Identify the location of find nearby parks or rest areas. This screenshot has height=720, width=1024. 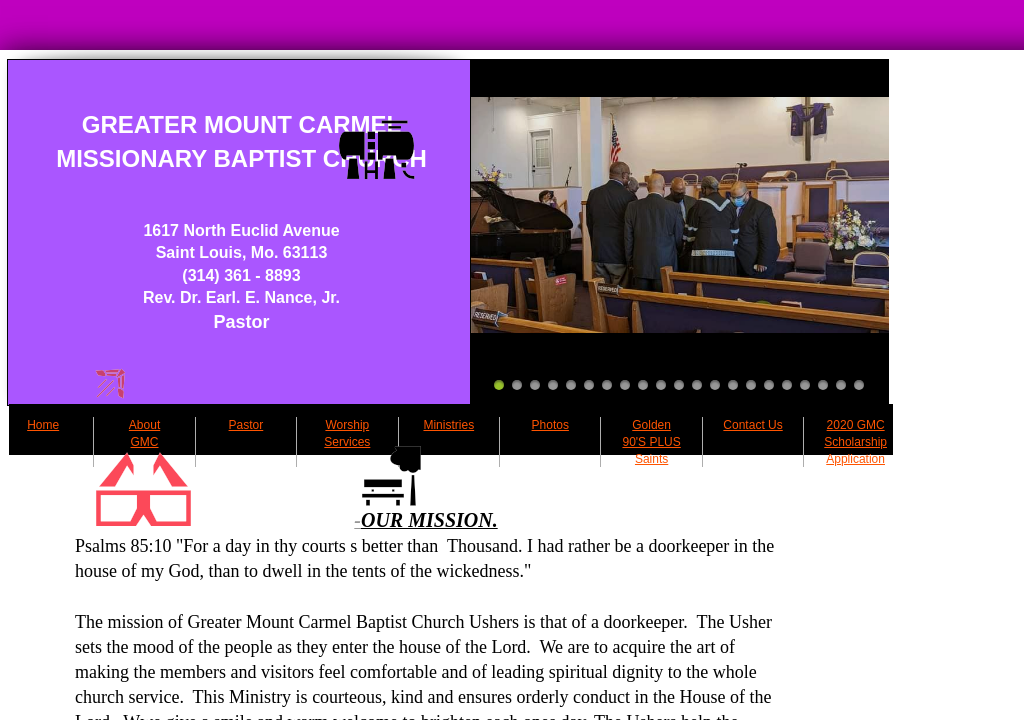
(391, 476).